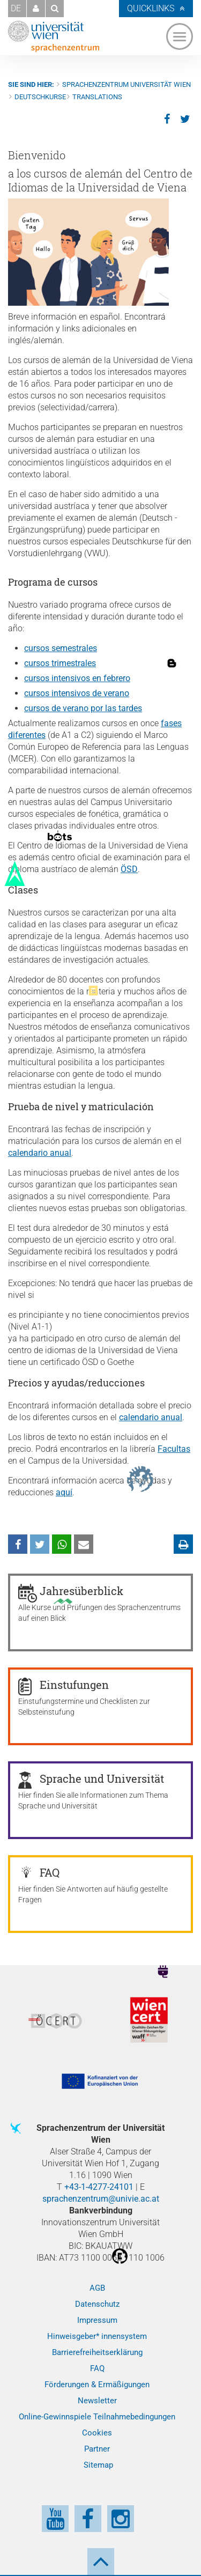 The width and height of the screenshot is (201, 2576). What do you see at coordinates (63, 1601) in the screenshot?
I see `dovecot email server logo` at bounding box center [63, 1601].